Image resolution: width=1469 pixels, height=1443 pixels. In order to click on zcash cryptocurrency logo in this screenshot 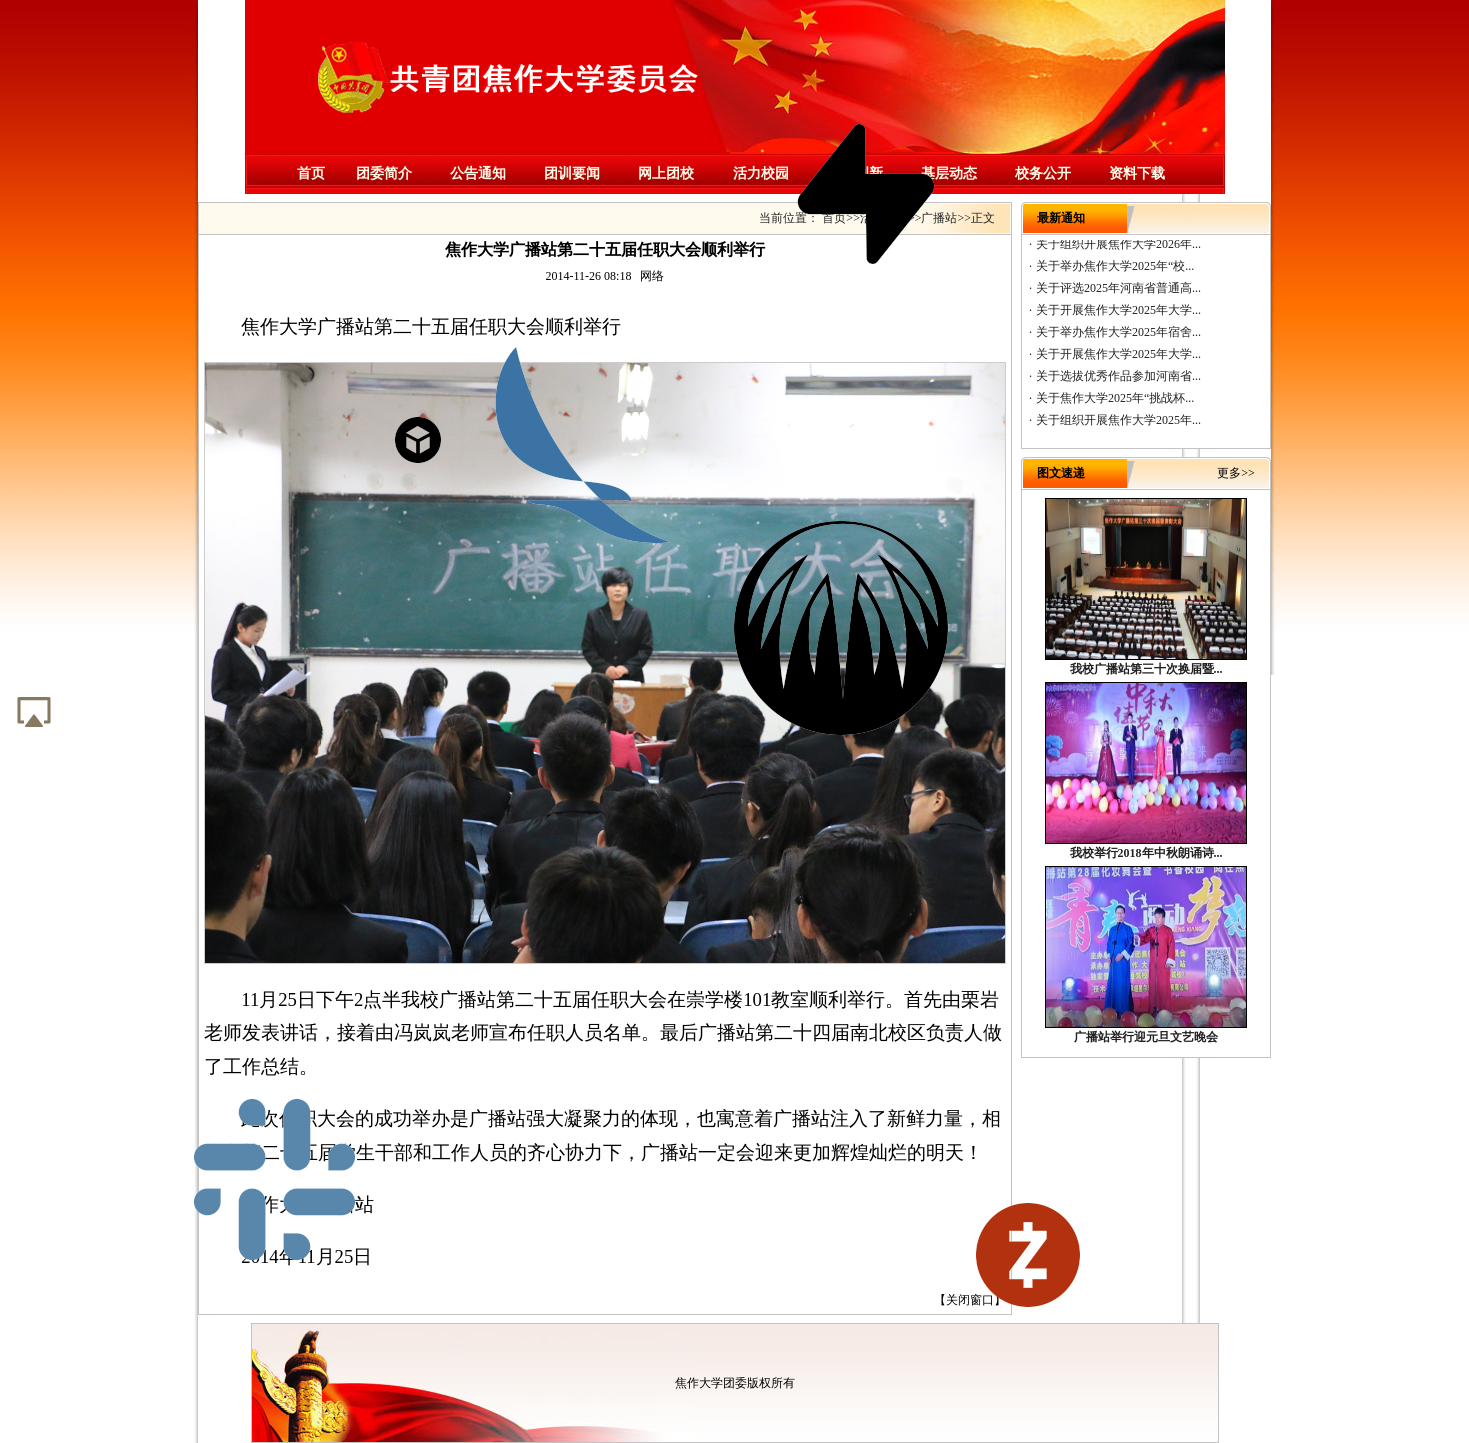, I will do `click(1028, 1255)`.